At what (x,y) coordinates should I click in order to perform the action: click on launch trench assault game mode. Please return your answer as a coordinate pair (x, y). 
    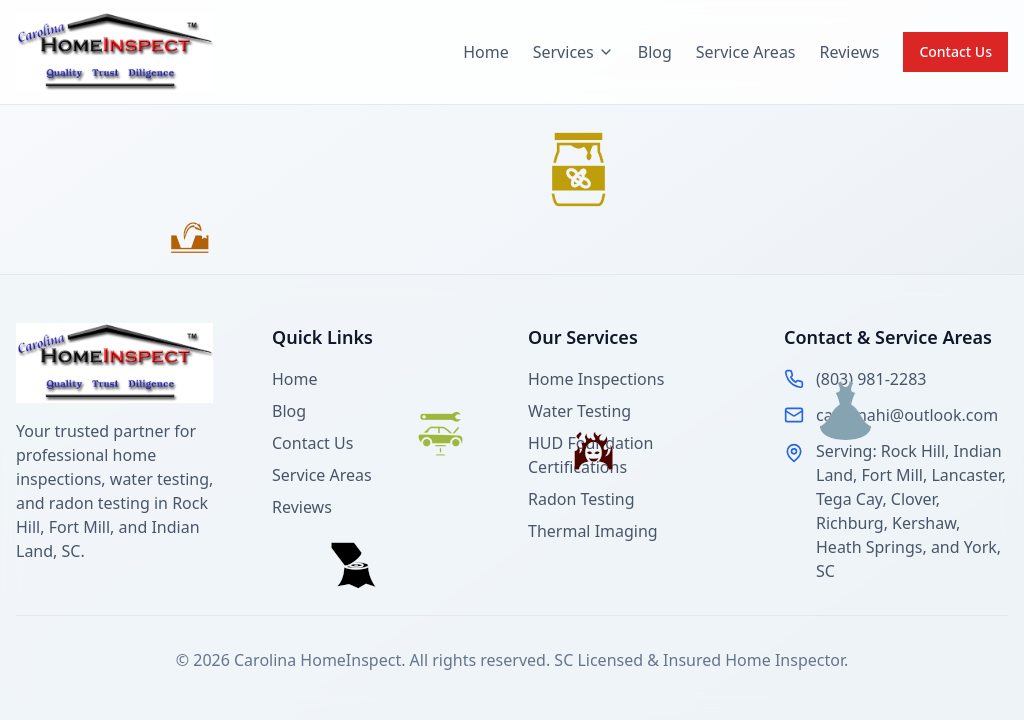
    Looking at the image, I should click on (189, 234).